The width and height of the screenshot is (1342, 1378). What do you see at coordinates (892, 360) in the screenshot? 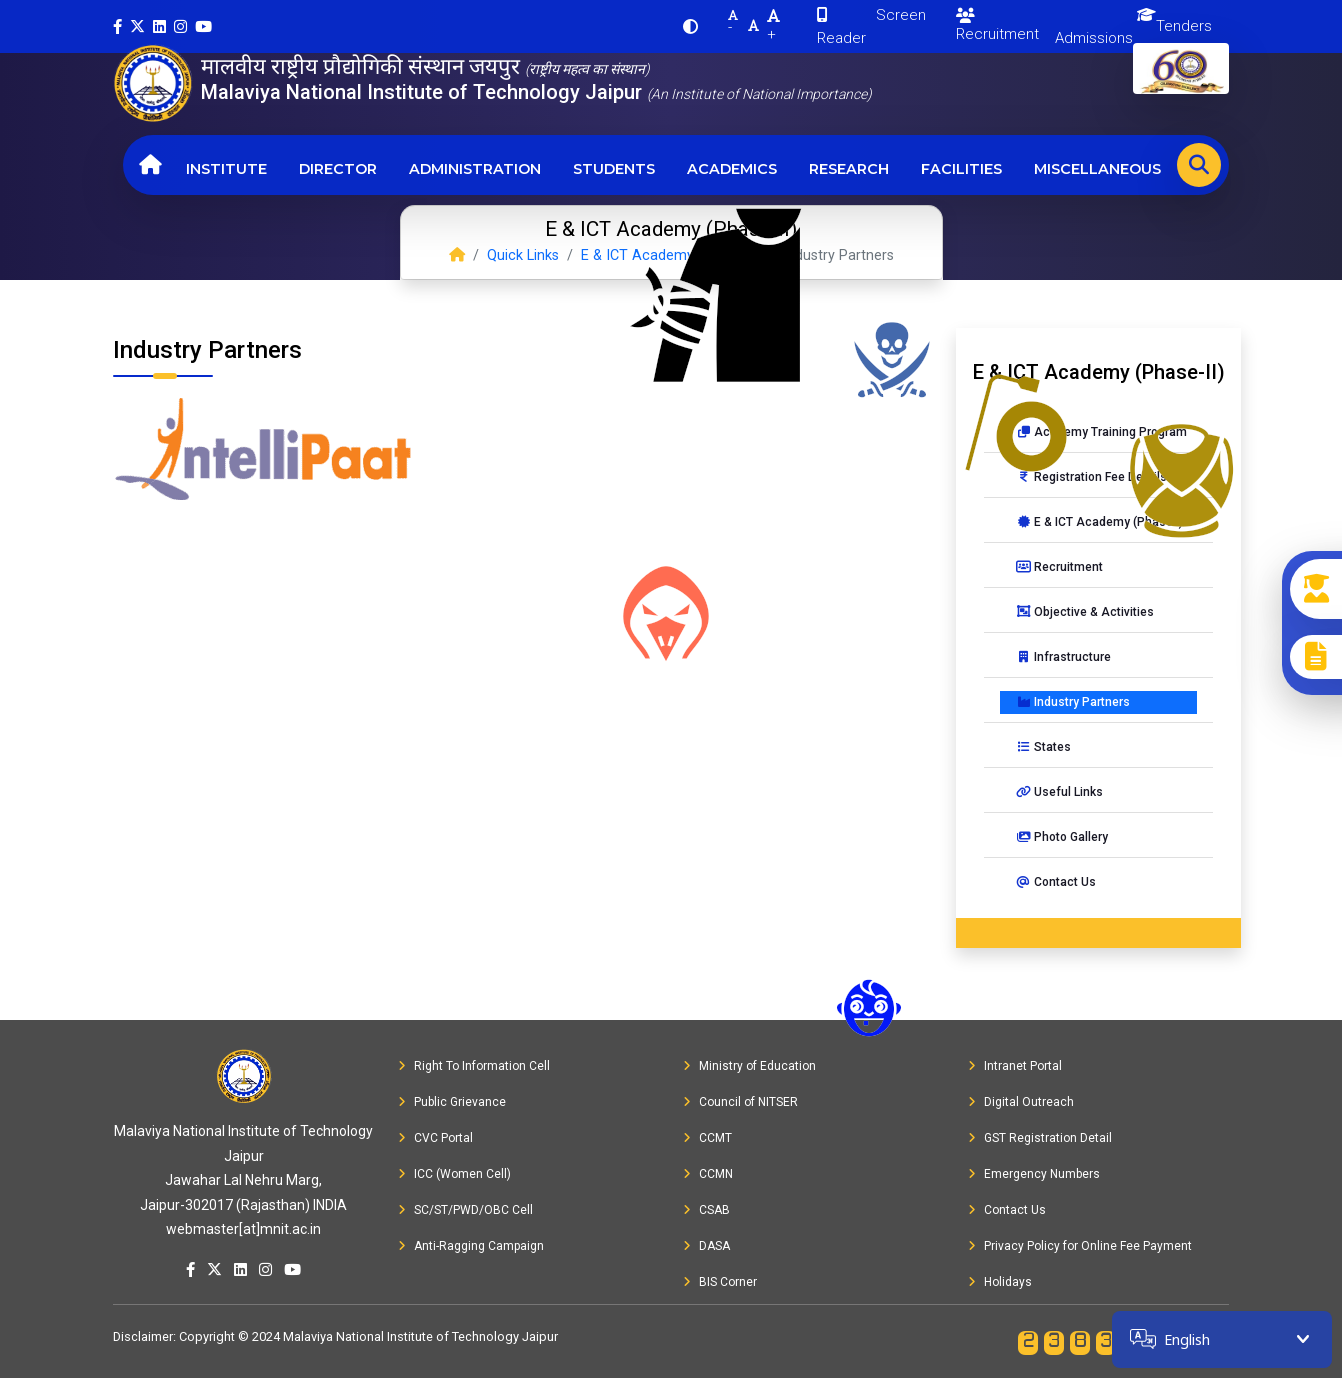
I see `indicates pirate or seafaring game mode` at bounding box center [892, 360].